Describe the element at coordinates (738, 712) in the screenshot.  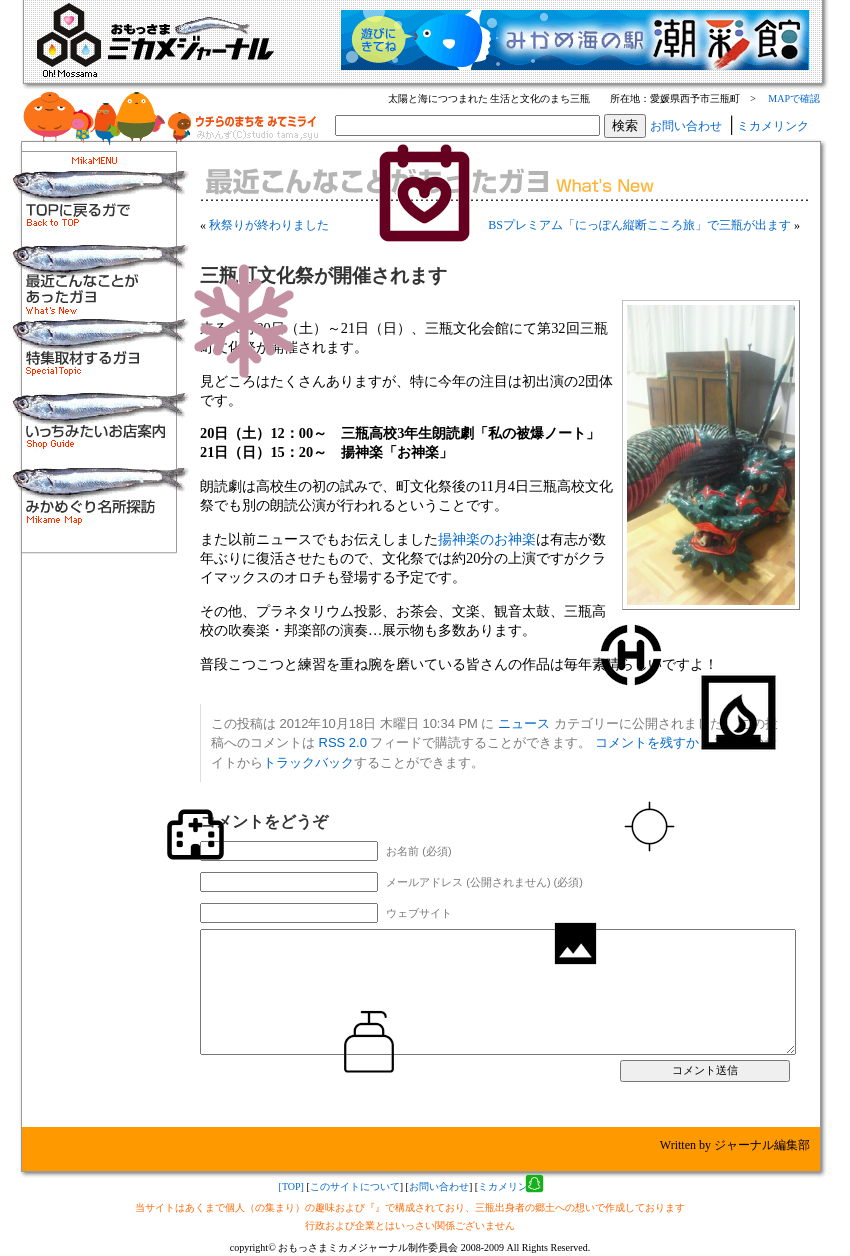
I see `access fireplace or heating controls` at that location.